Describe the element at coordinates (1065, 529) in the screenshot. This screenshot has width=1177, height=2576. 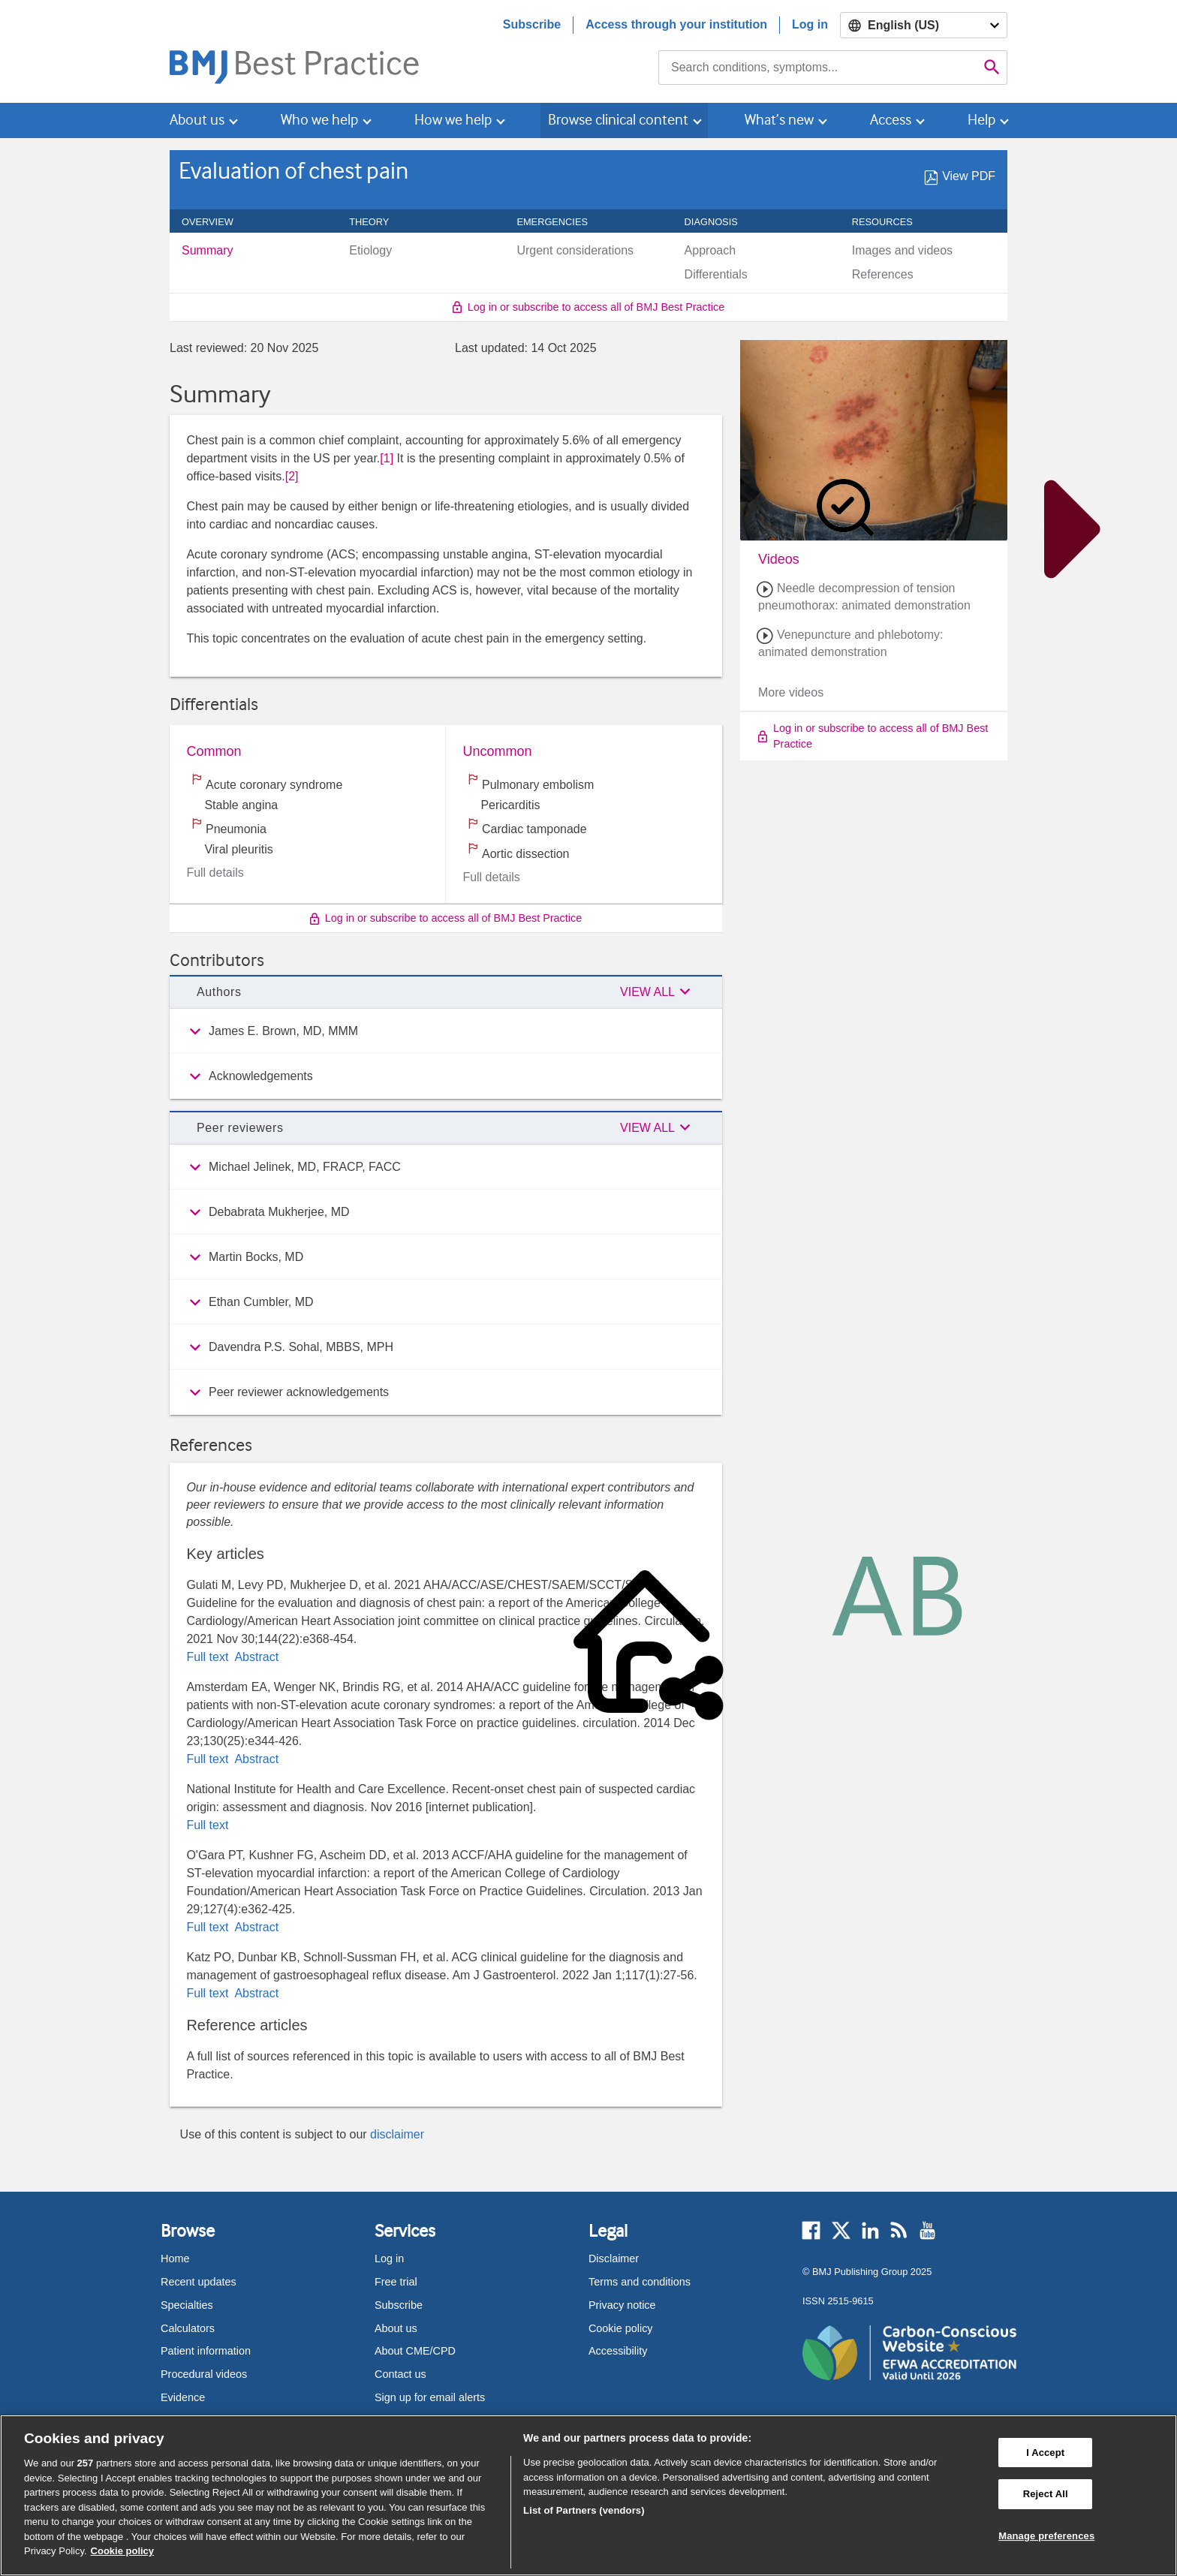
I see `navigate to the next item or page` at that location.